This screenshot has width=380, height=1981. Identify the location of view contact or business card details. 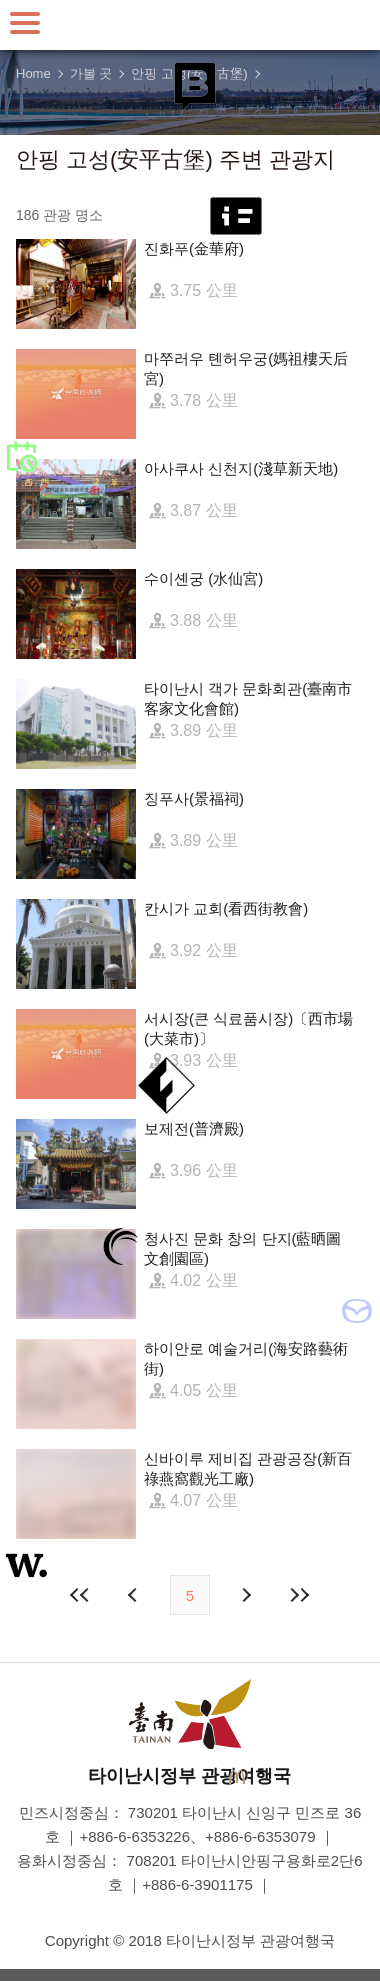
(236, 216).